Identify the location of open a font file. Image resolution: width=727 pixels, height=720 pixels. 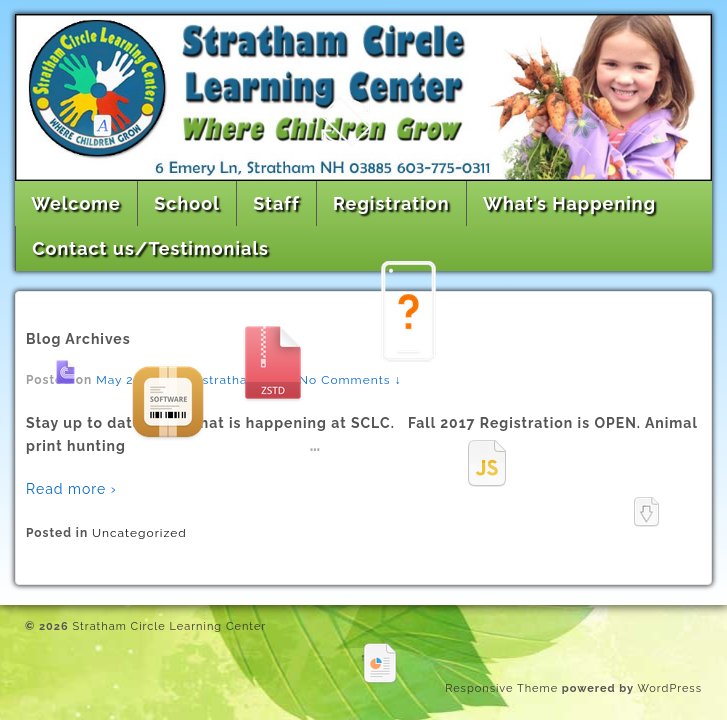
(102, 125).